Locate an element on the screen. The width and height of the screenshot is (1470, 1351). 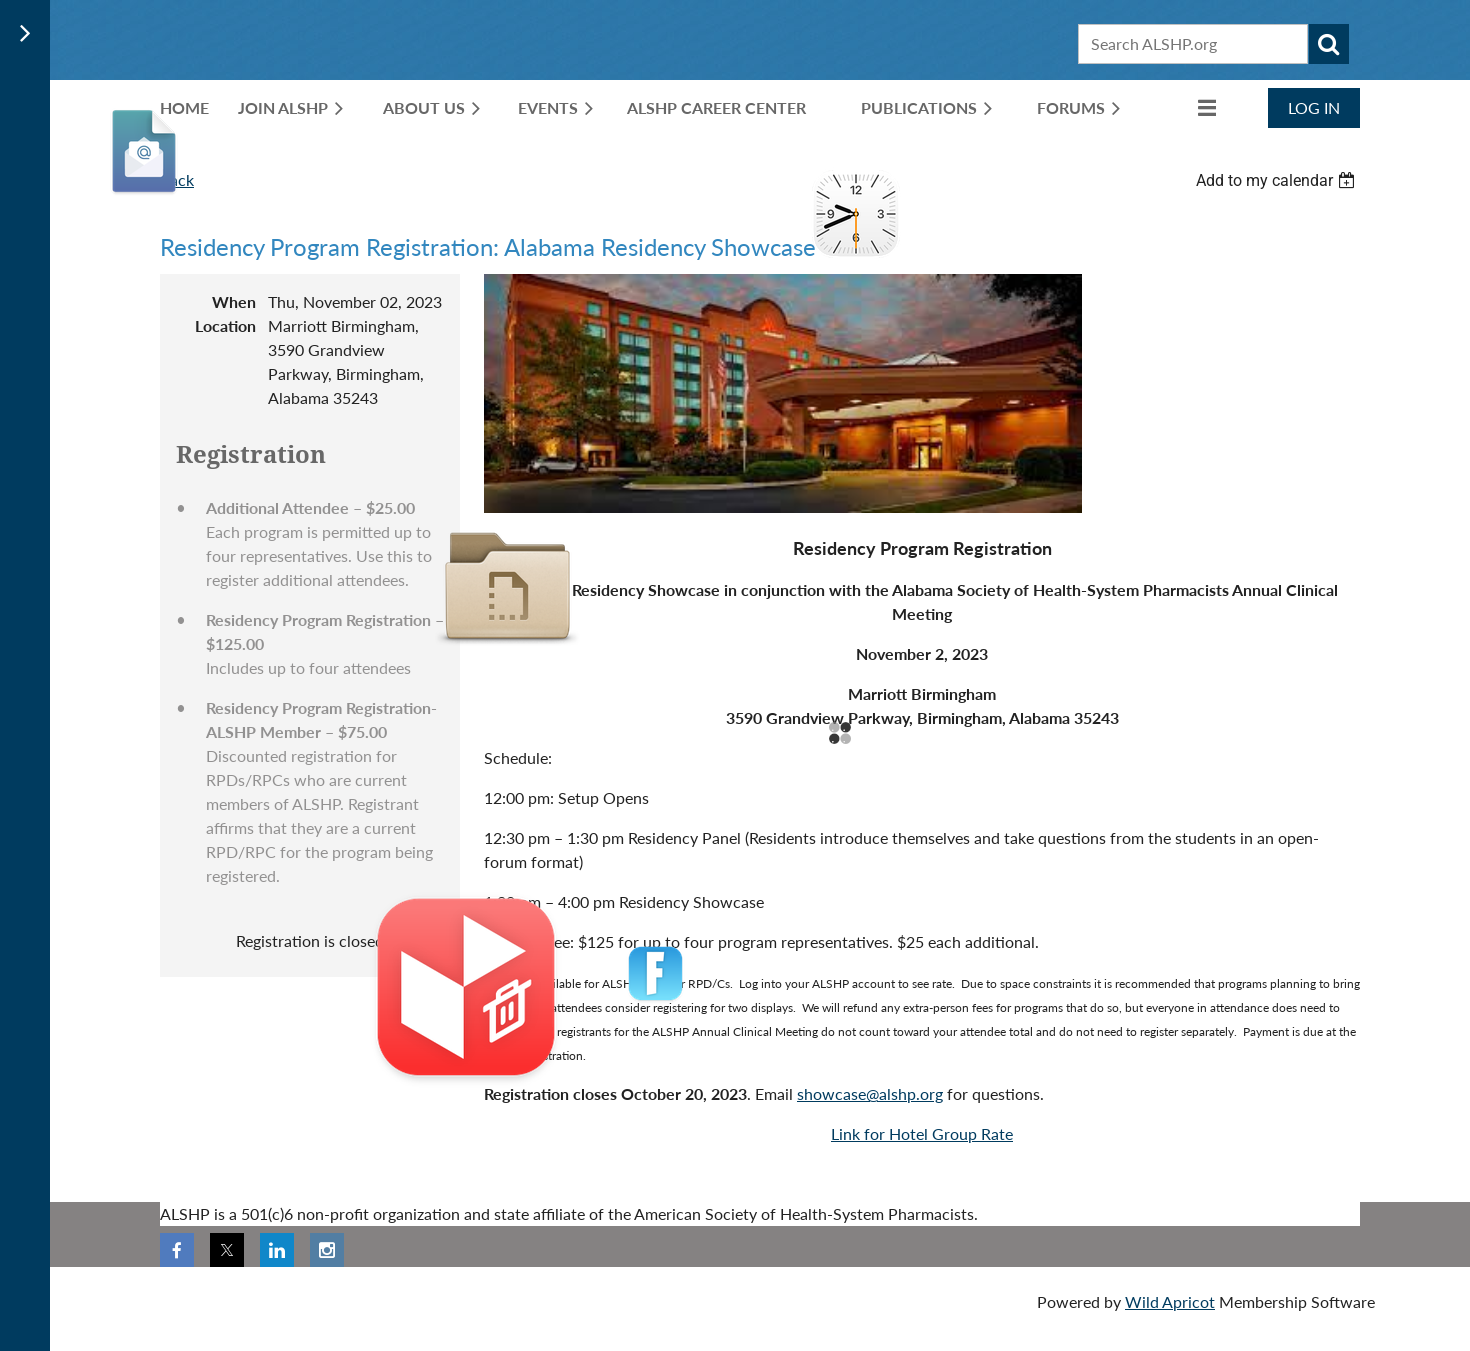
access your templates folder is located at coordinates (507, 592).